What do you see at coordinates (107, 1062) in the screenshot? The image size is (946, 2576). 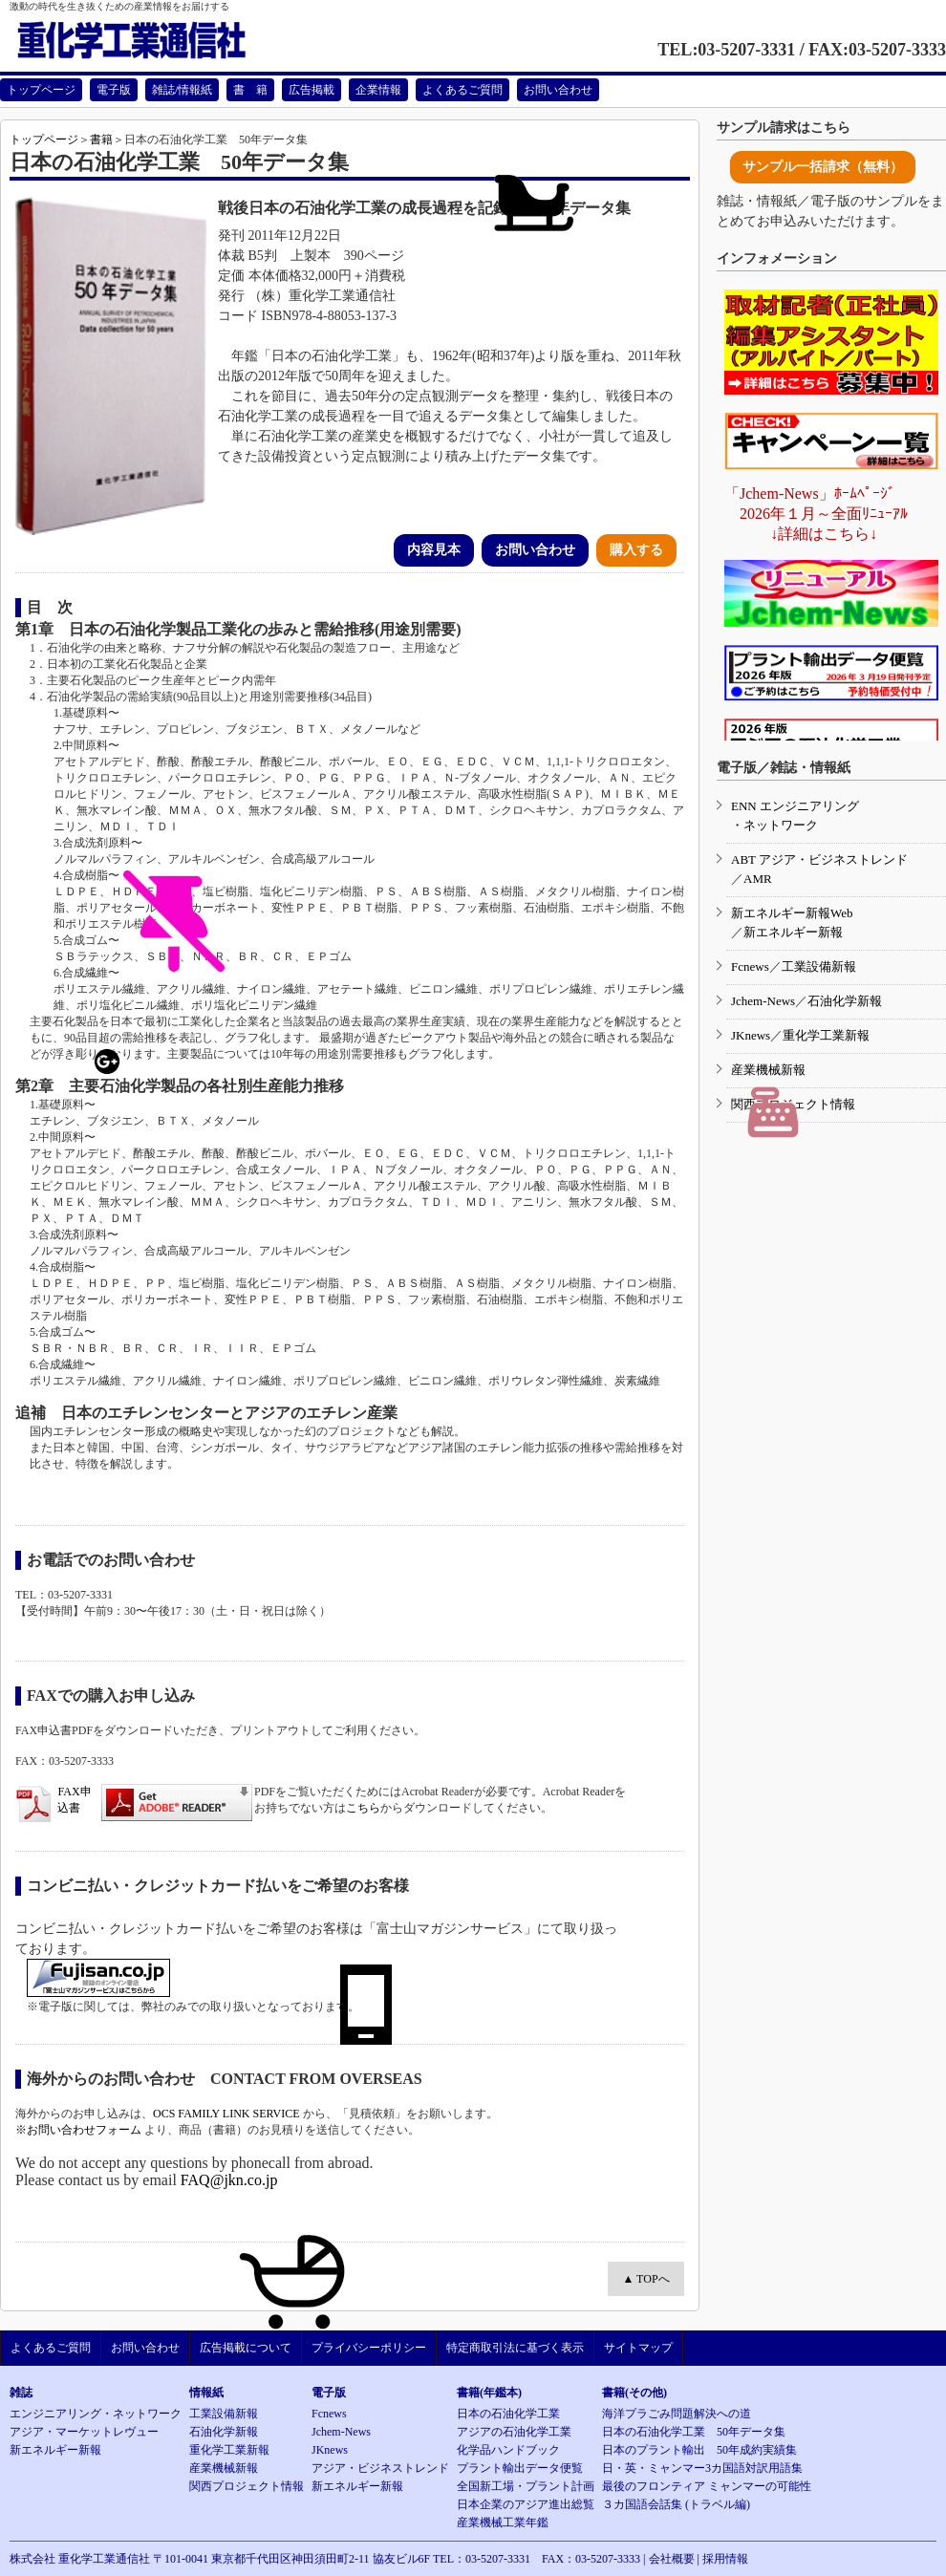 I see `share to Google+` at bounding box center [107, 1062].